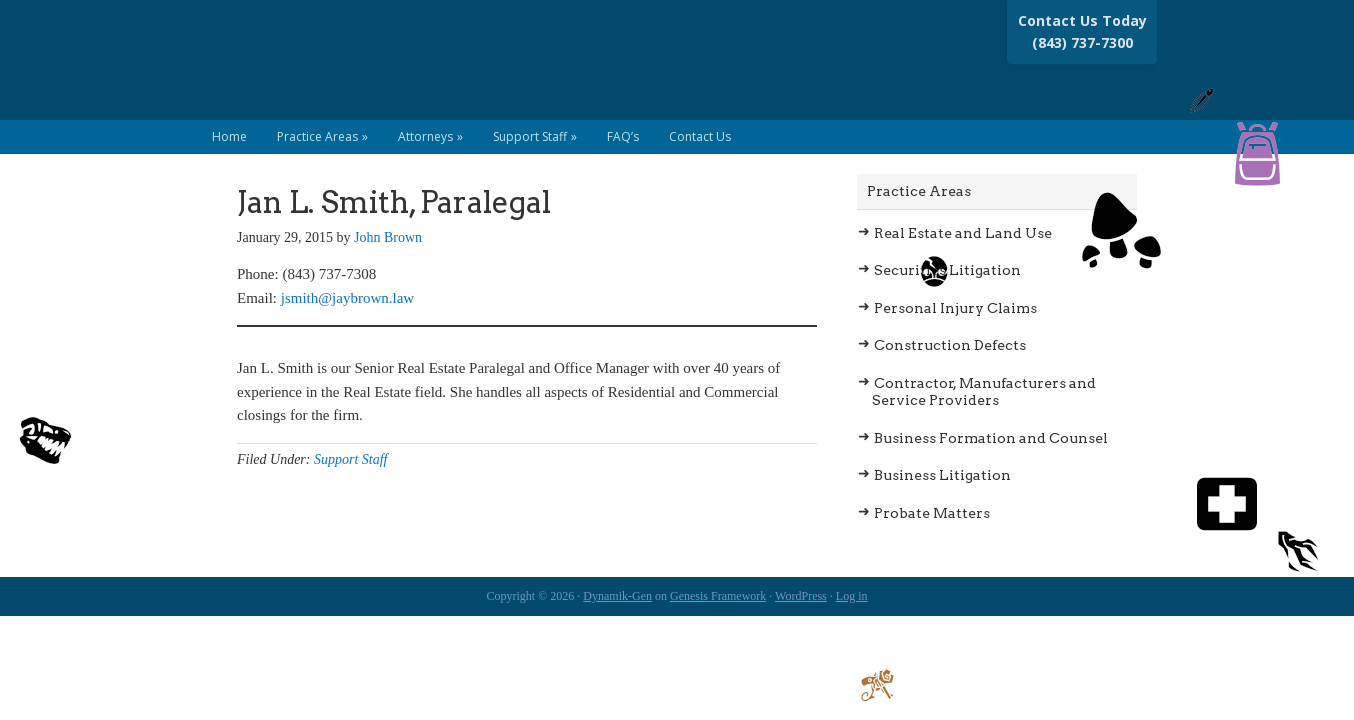  Describe the element at coordinates (877, 685) in the screenshot. I see `decorative icon representing guns and roses theme` at that location.